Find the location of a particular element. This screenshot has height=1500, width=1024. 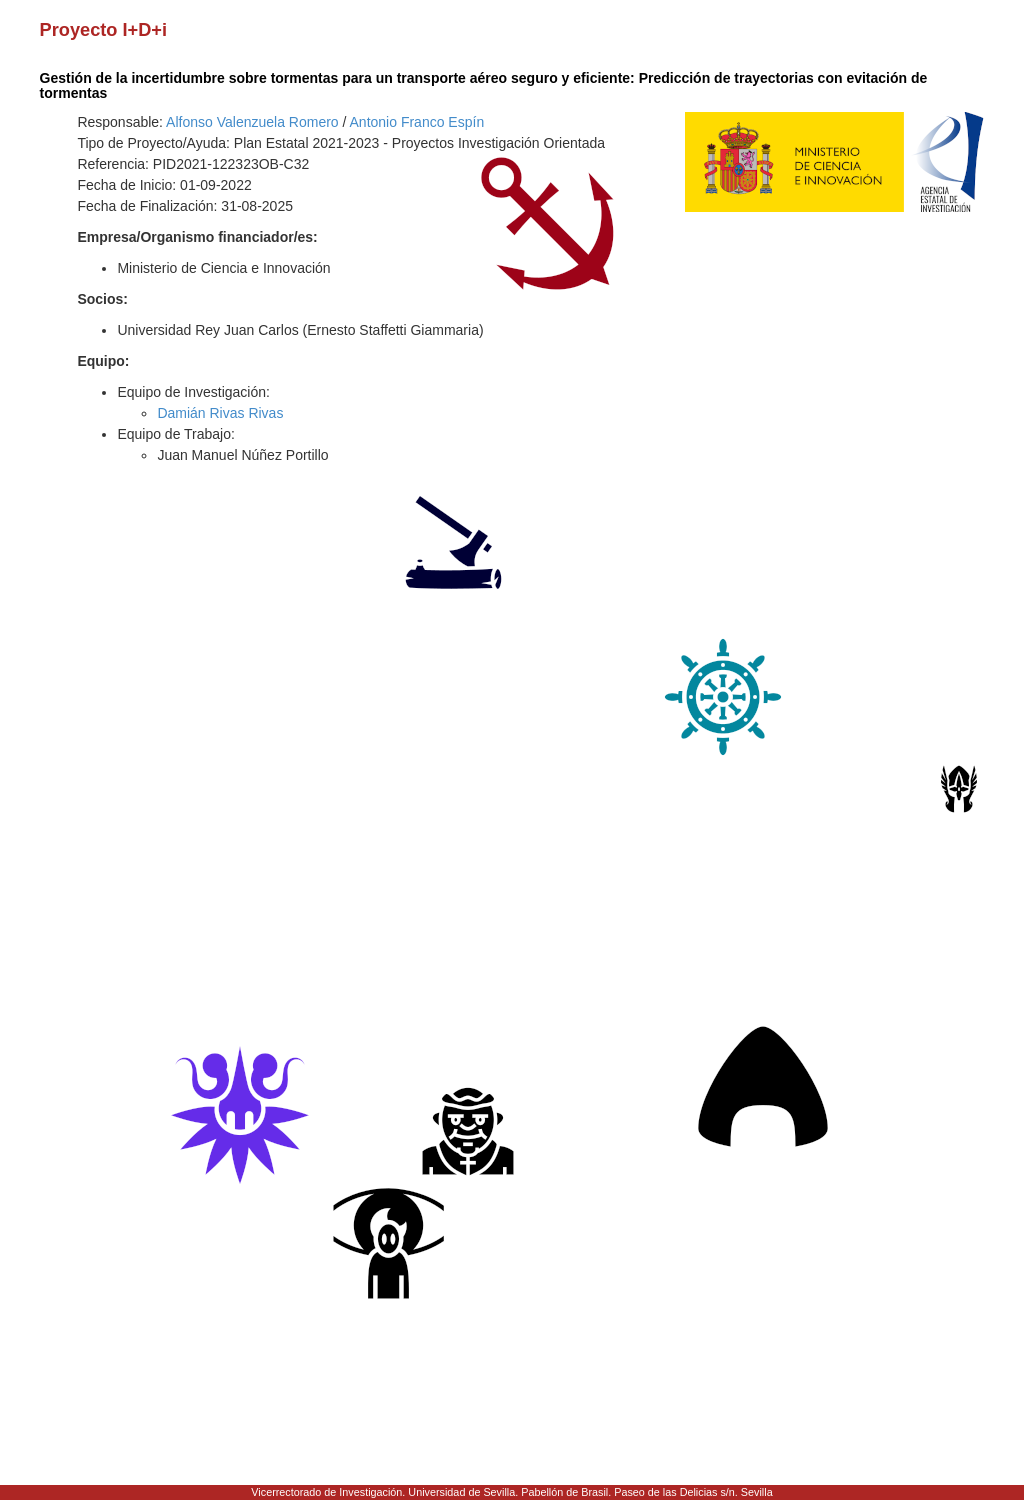

select elf or elven character class is located at coordinates (959, 789).